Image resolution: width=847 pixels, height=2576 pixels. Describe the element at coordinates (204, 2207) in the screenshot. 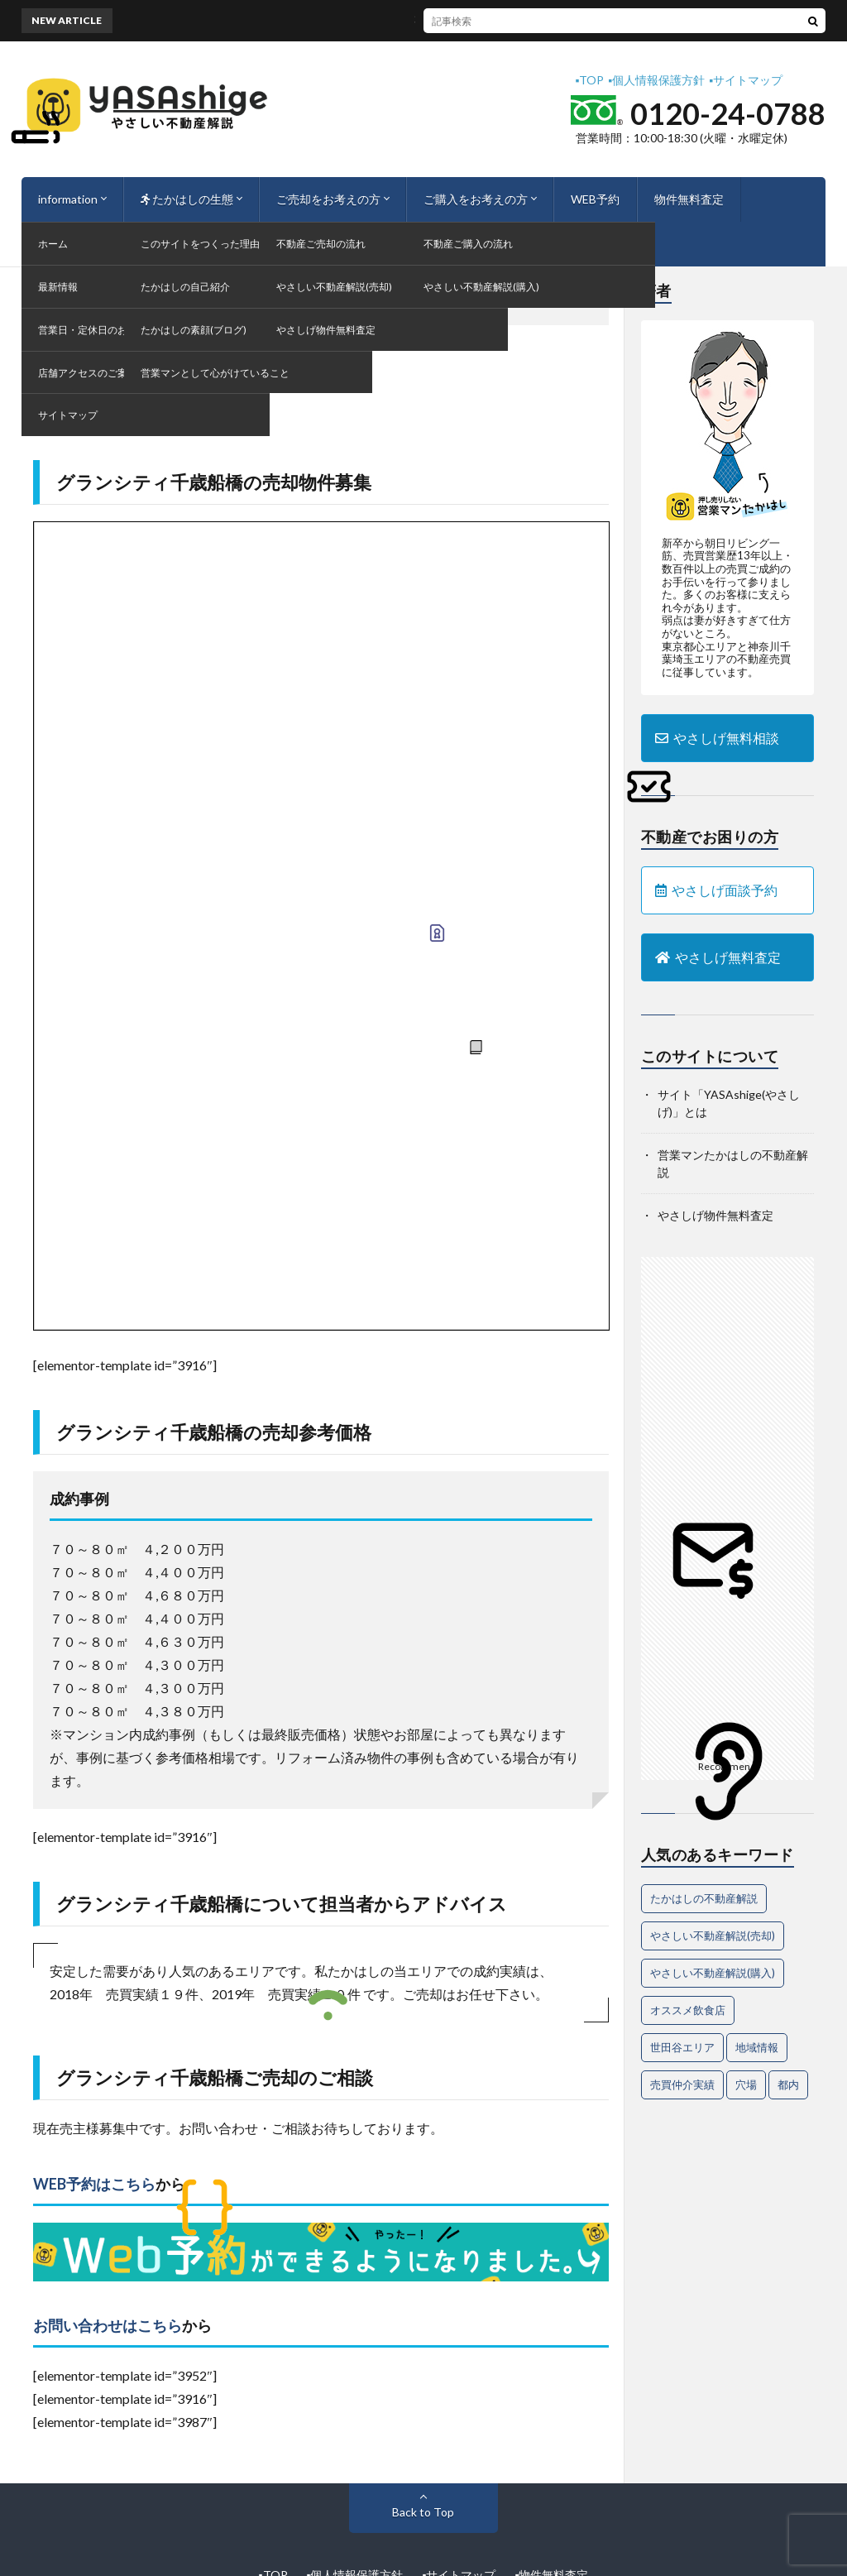

I see `view or edit JSON data` at that location.